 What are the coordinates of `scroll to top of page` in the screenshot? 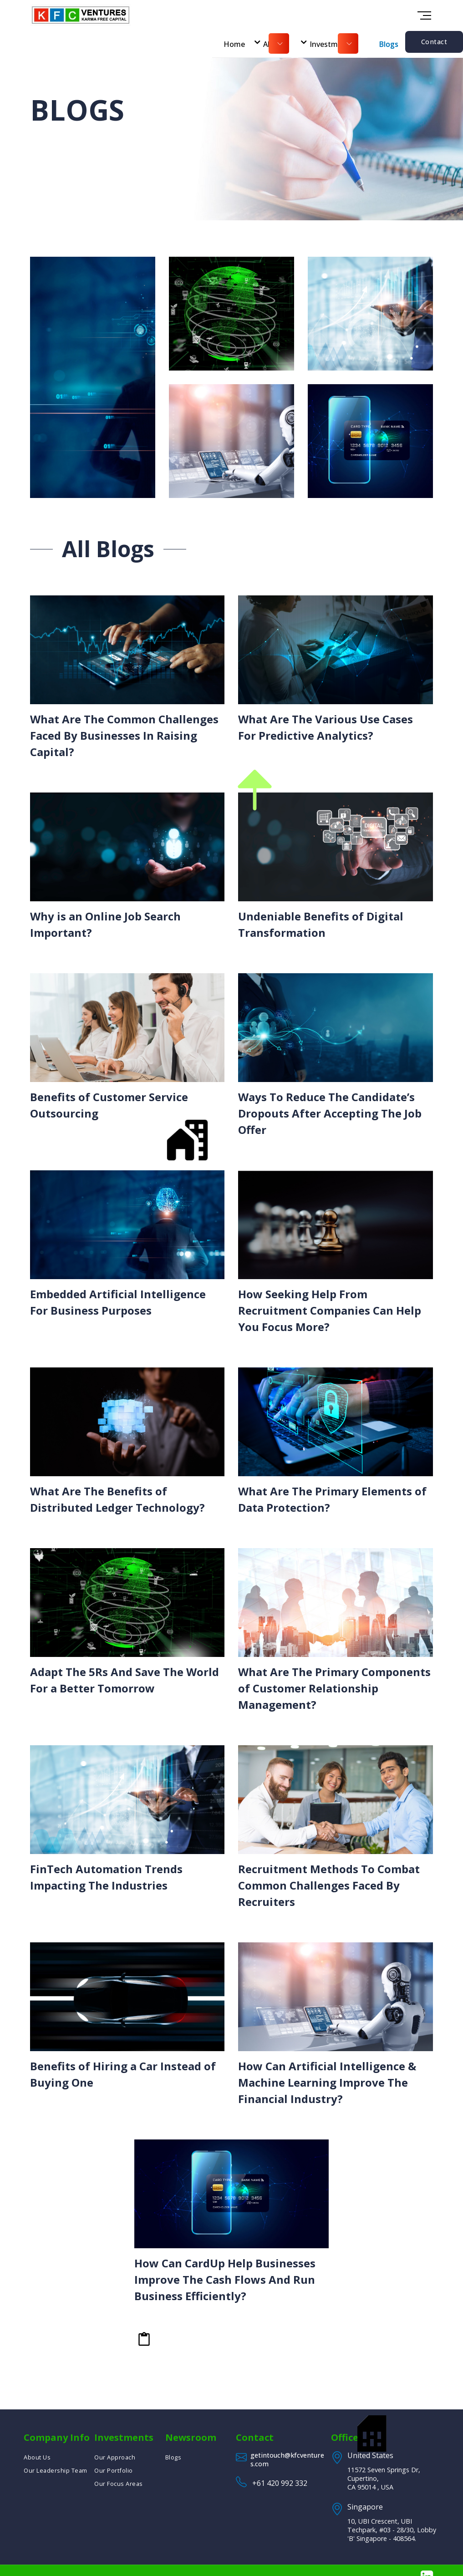 It's located at (254, 790).